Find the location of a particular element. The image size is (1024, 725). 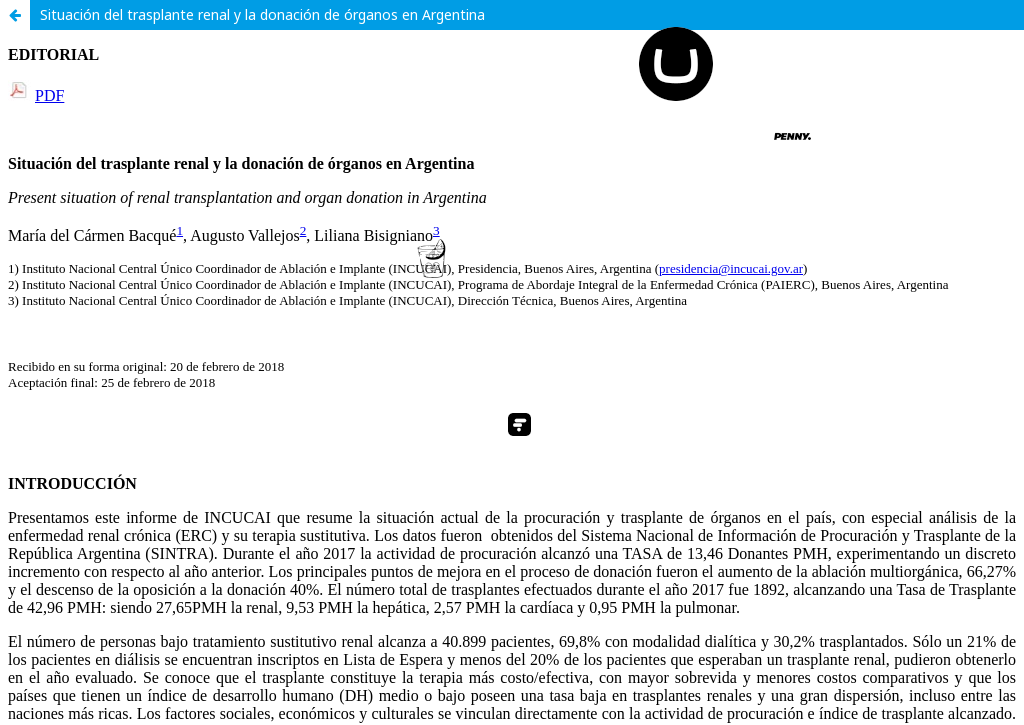

open the Penny app or website is located at coordinates (792, 136).